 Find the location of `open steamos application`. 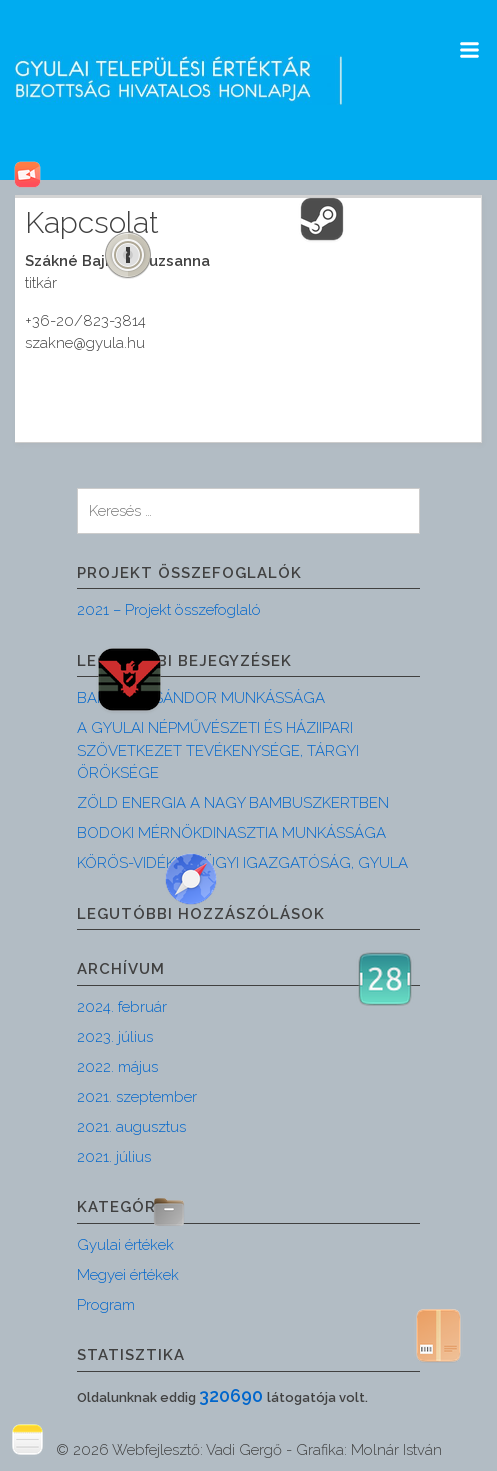

open steamos application is located at coordinates (322, 219).